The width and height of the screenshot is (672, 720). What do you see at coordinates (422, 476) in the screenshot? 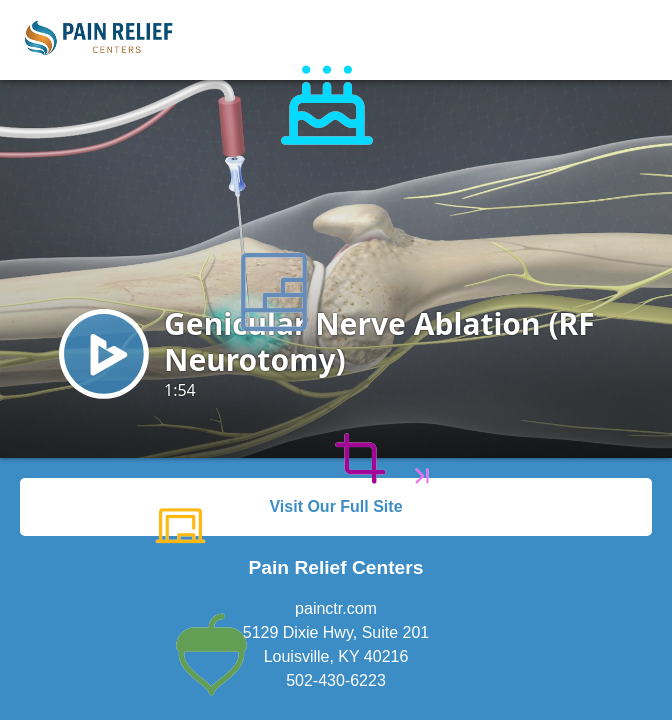
I see `skip to the end of a playlist or track` at bounding box center [422, 476].